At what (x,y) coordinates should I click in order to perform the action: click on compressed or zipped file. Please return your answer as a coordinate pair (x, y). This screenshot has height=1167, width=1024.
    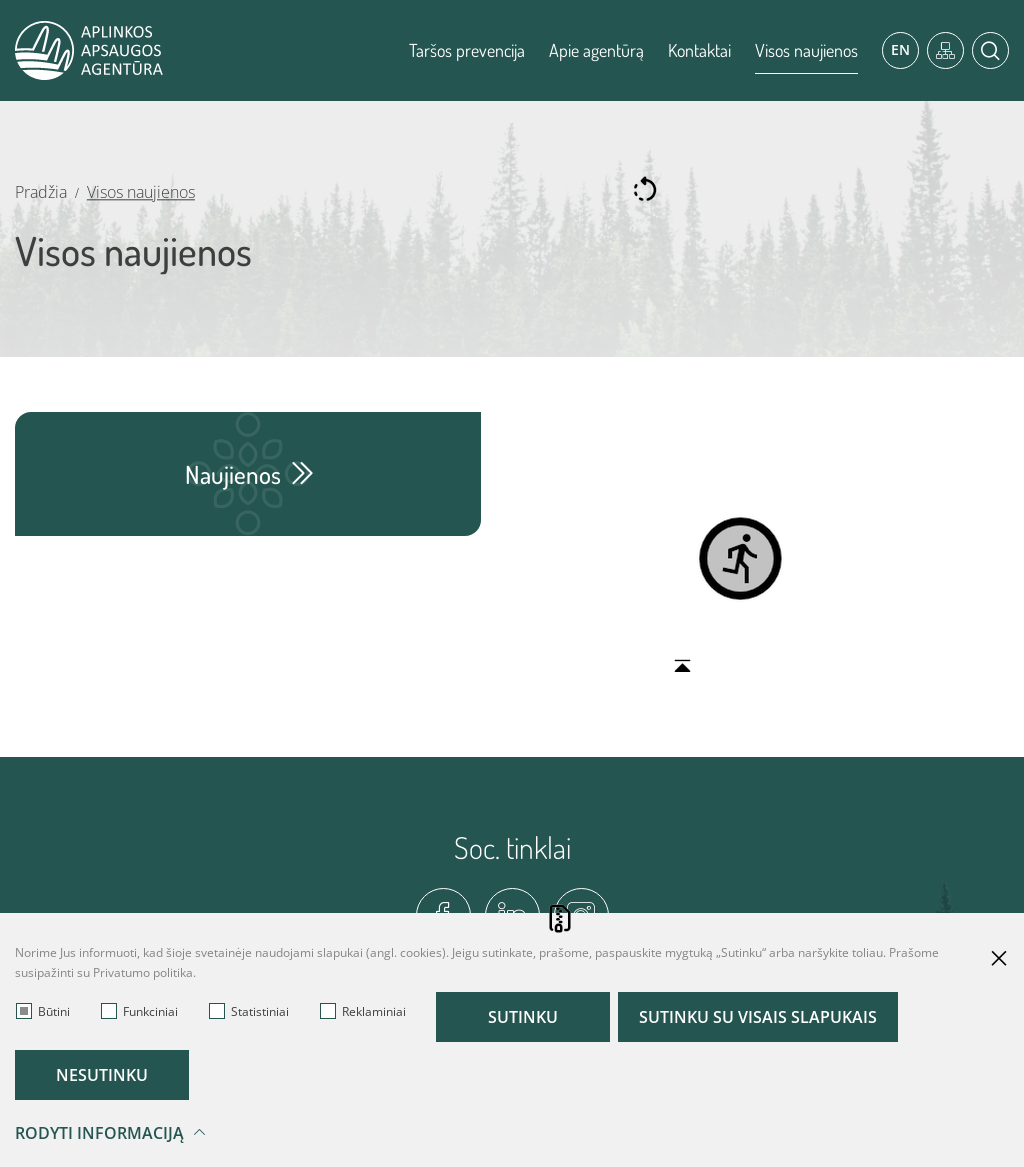
    Looking at the image, I should click on (560, 918).